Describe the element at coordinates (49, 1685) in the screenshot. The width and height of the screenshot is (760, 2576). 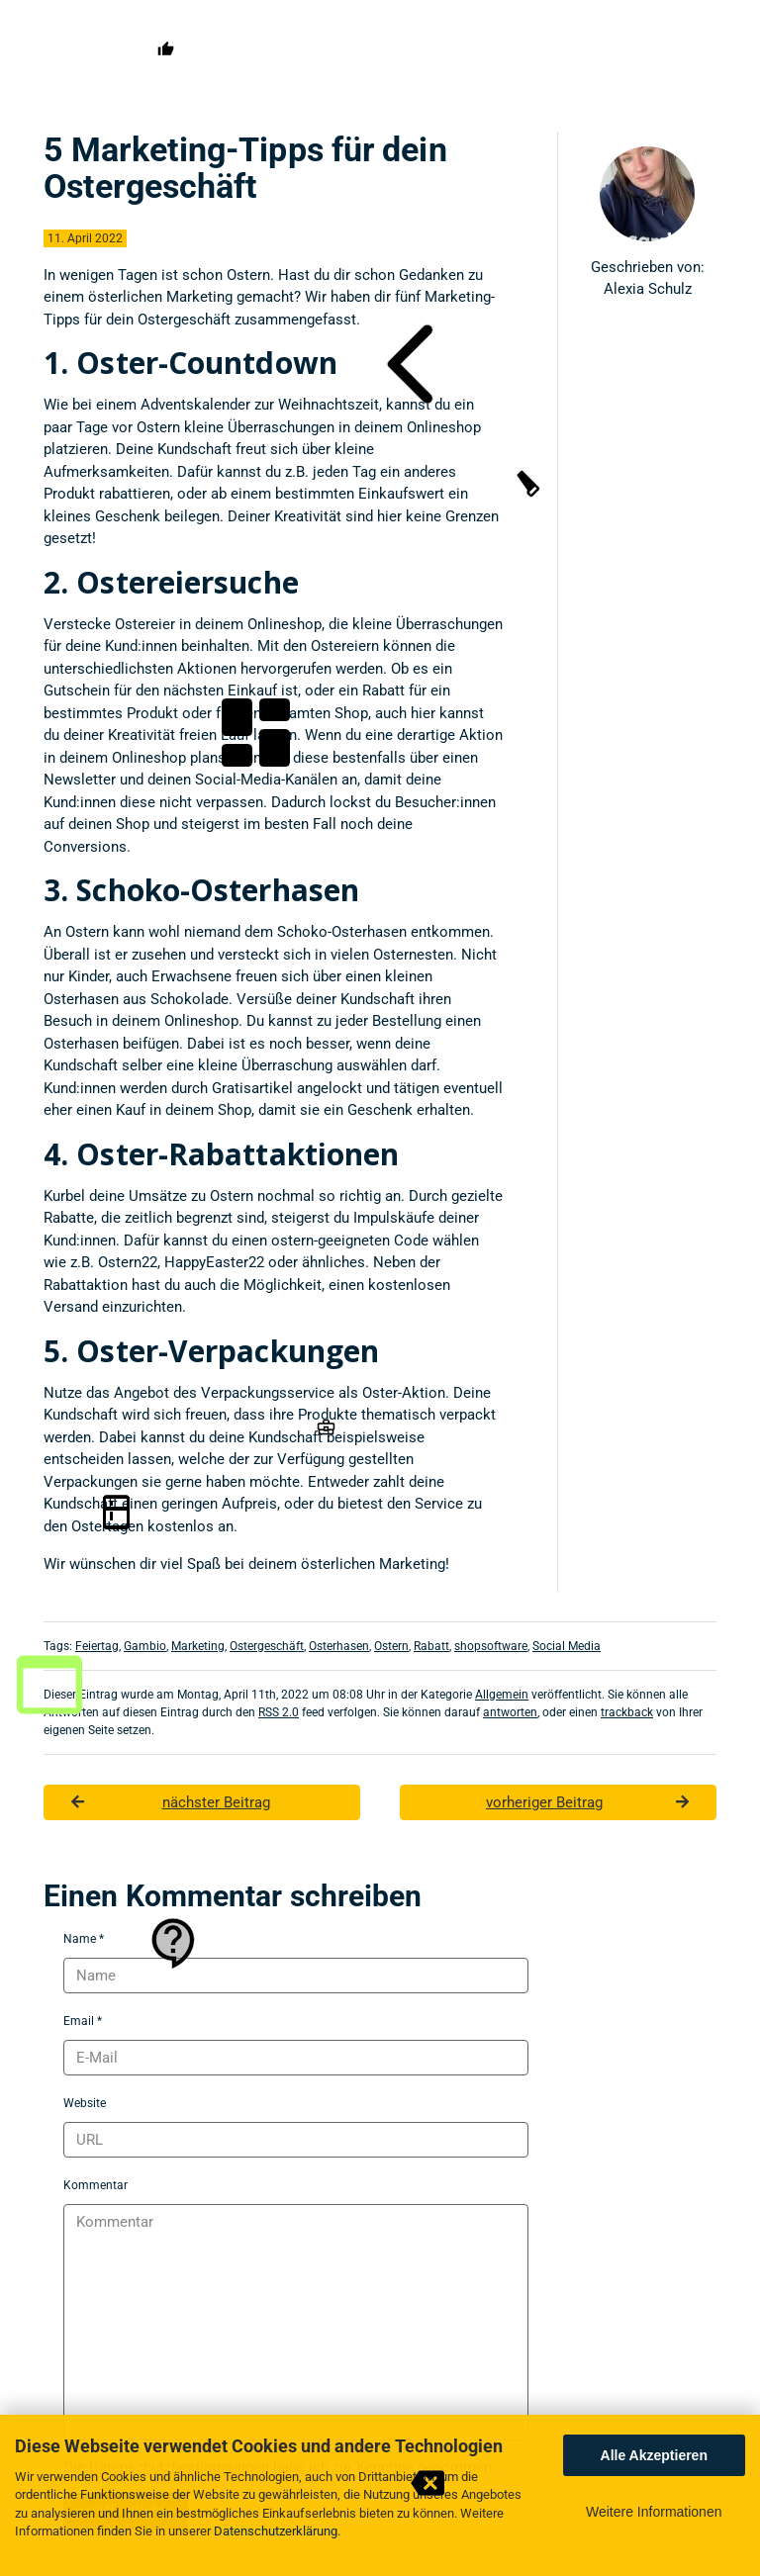
I see `open a new window` at that location.